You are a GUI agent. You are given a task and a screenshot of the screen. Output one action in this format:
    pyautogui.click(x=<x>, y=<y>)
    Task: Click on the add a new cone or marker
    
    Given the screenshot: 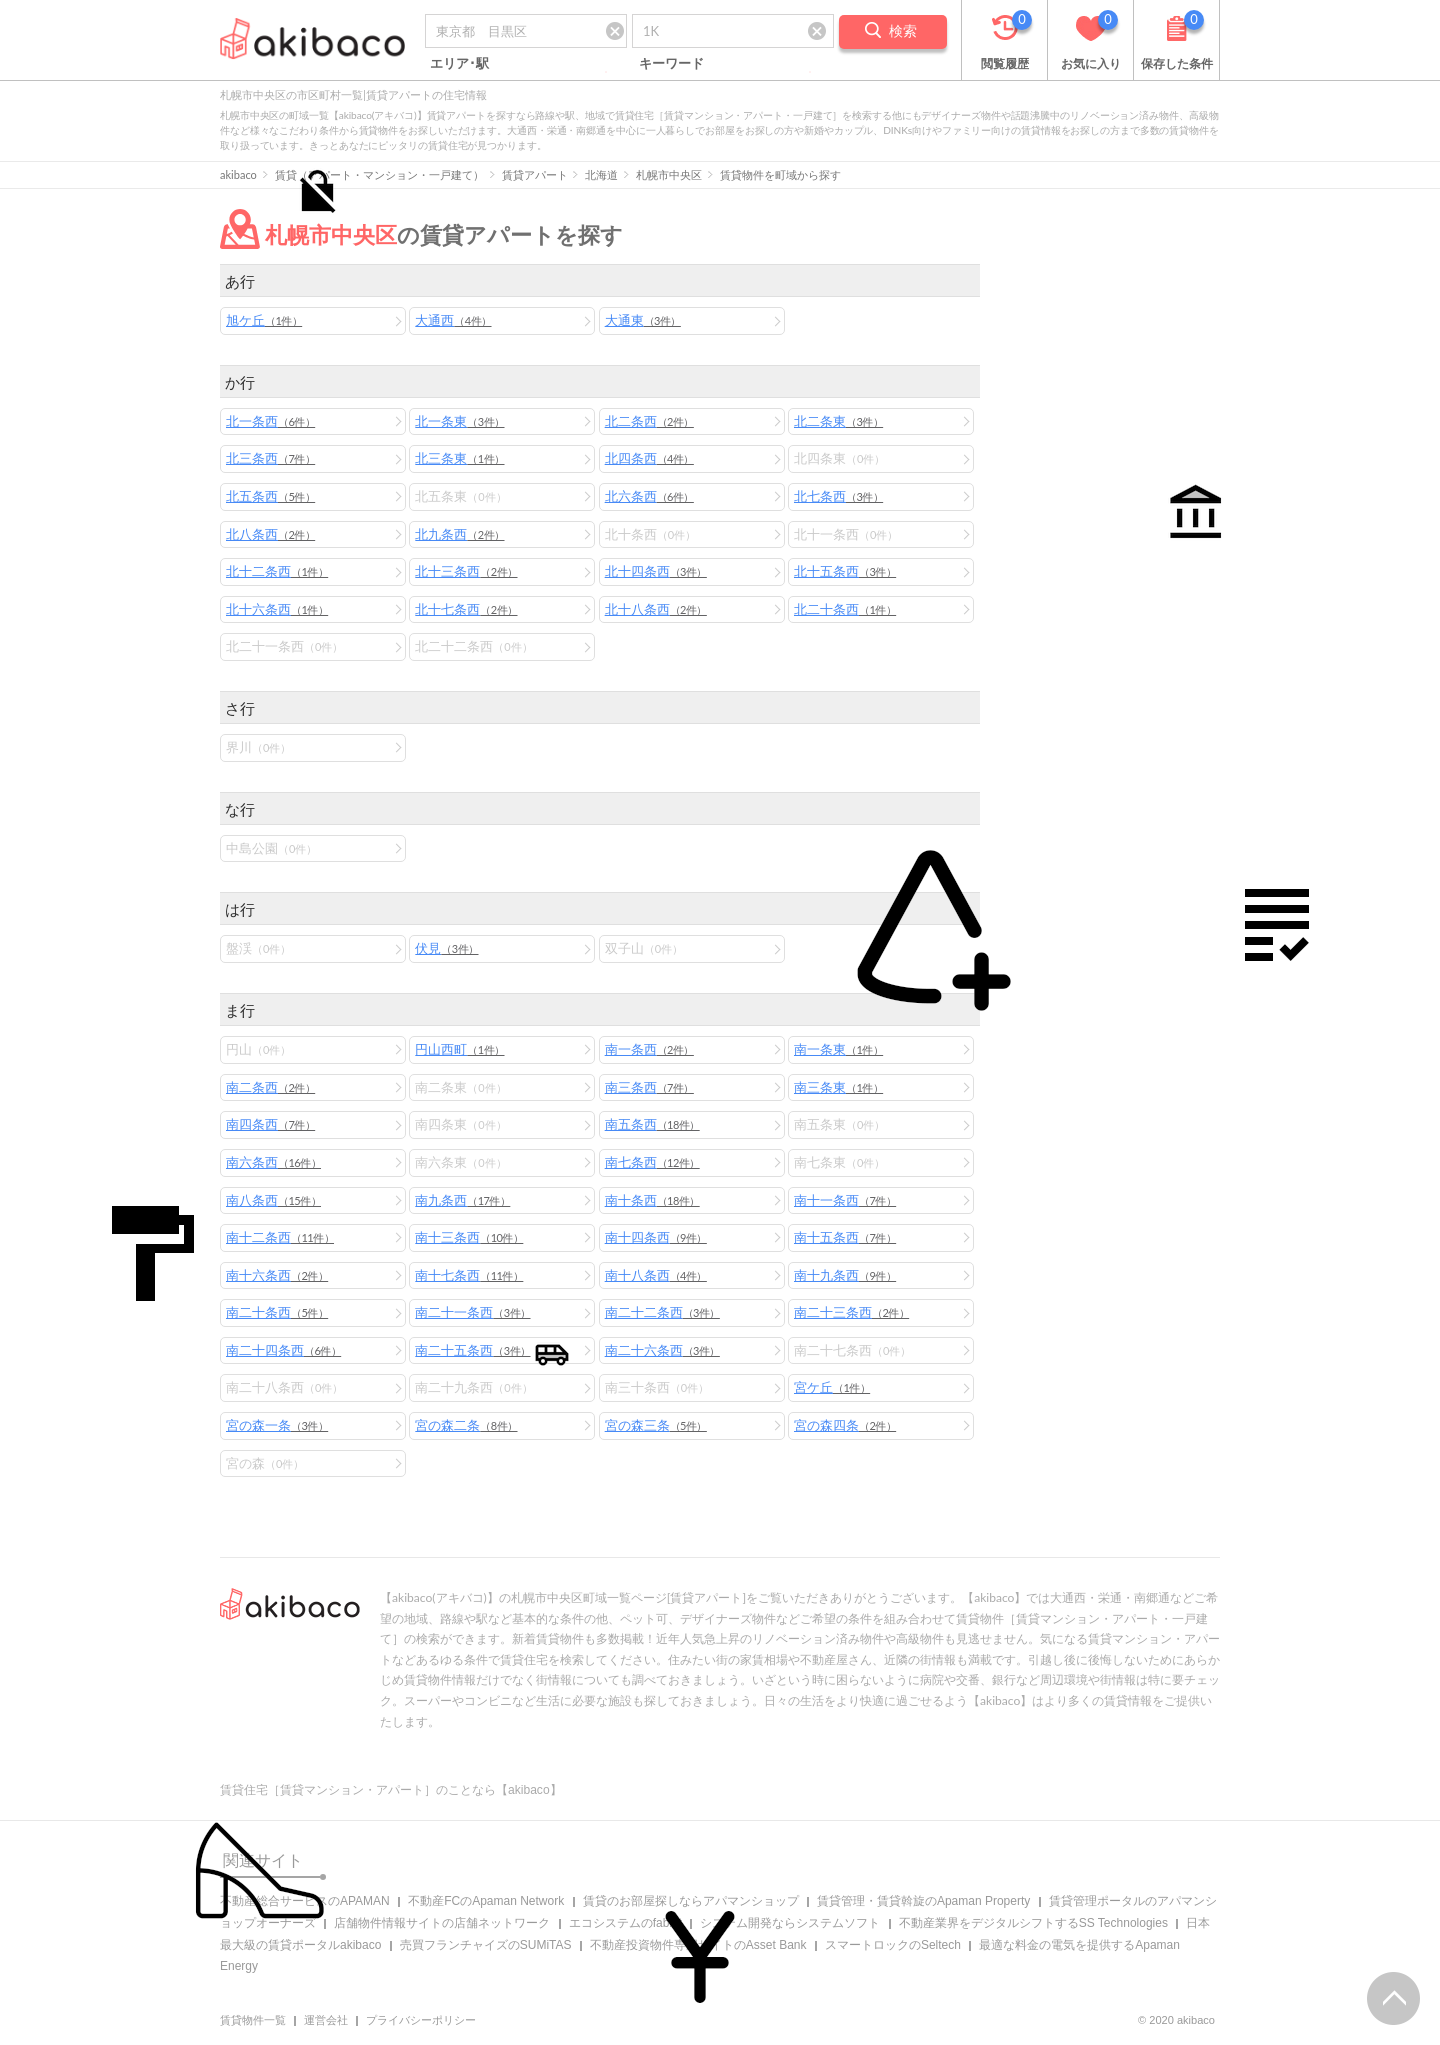 What is the action you would take?
    pyautogui.click(x=930, y=930)
    